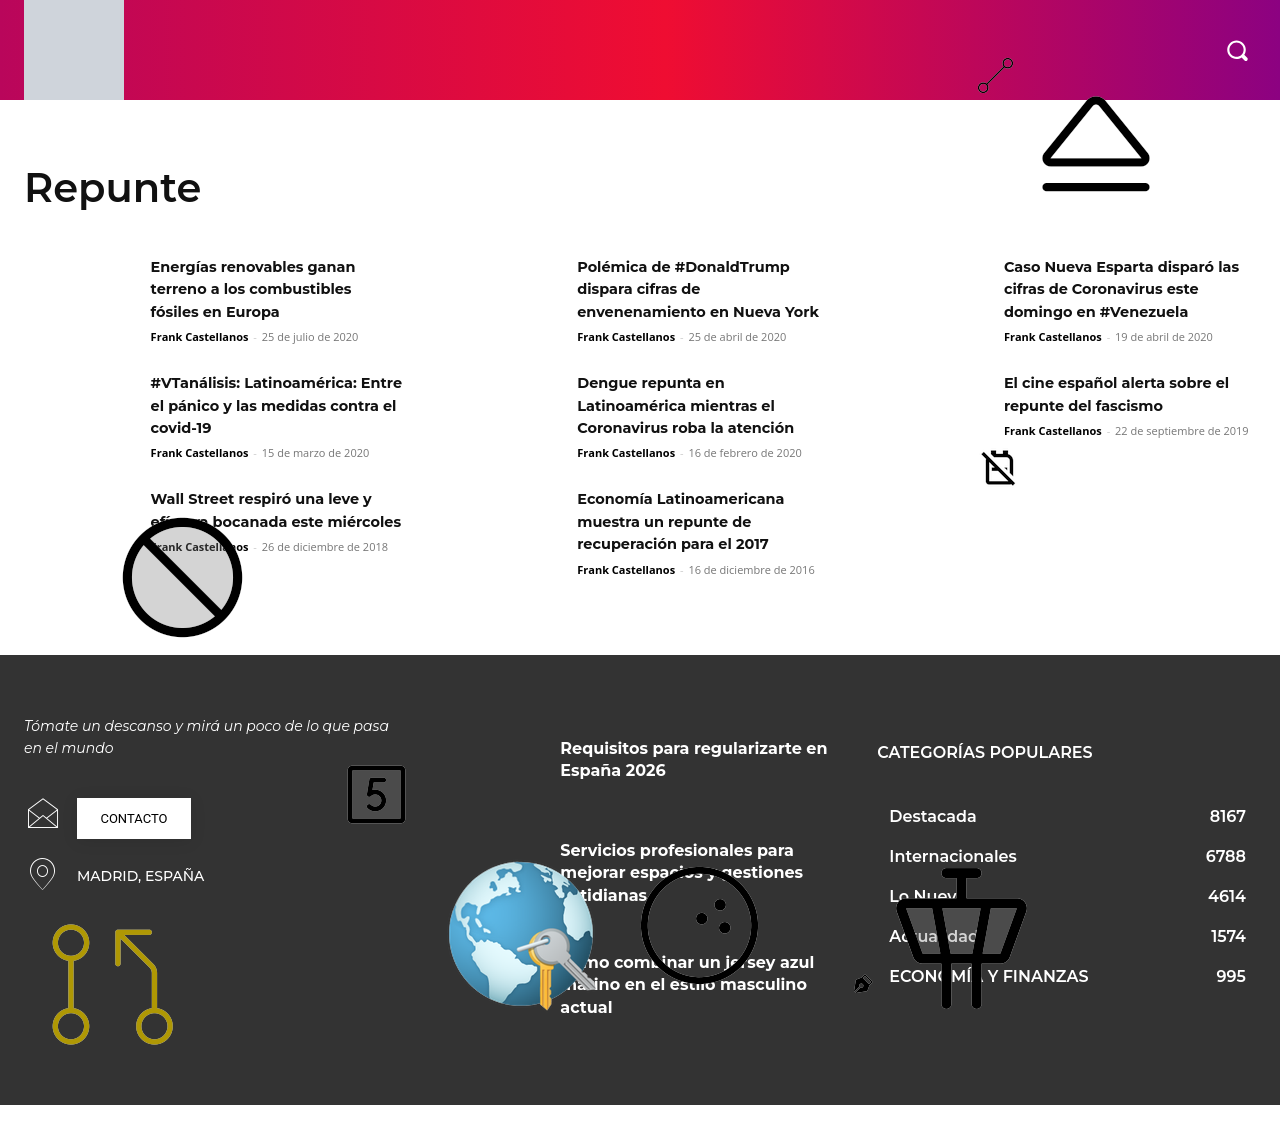  What do you see at coordinates (862, 985) in the screenshot?
I see `access drawing or illustration tools` at bounding box center [862, 985].